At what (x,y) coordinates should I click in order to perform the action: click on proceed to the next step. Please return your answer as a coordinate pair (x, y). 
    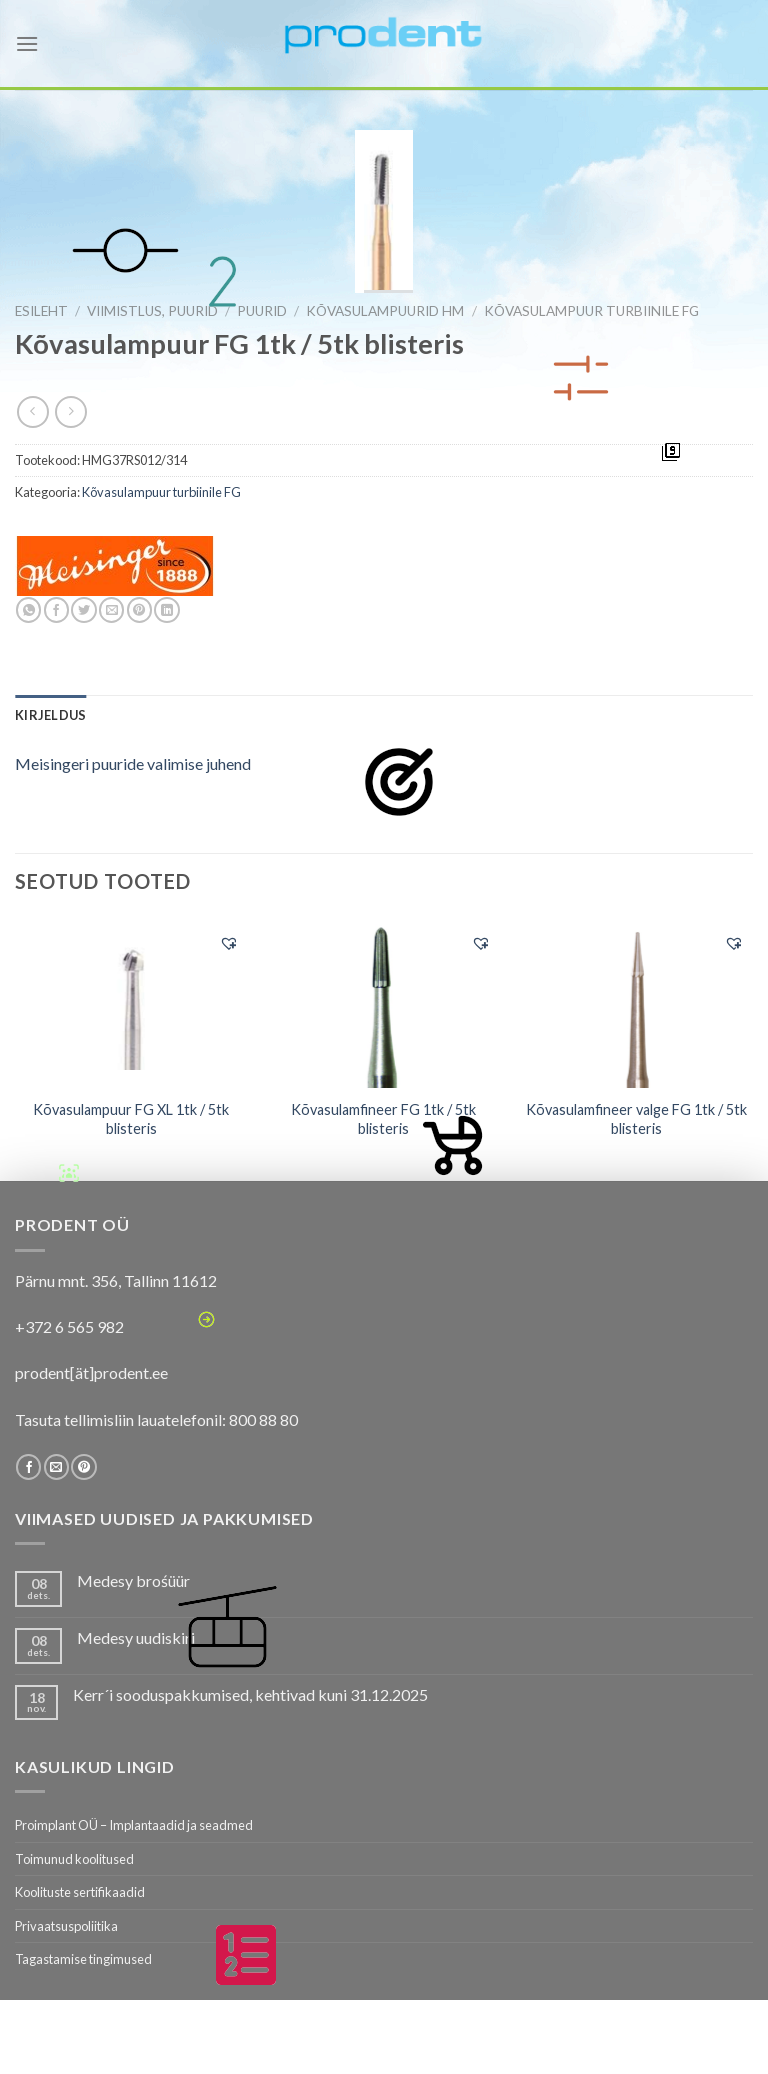
    Looking at the image, I should click on (206, 1319).